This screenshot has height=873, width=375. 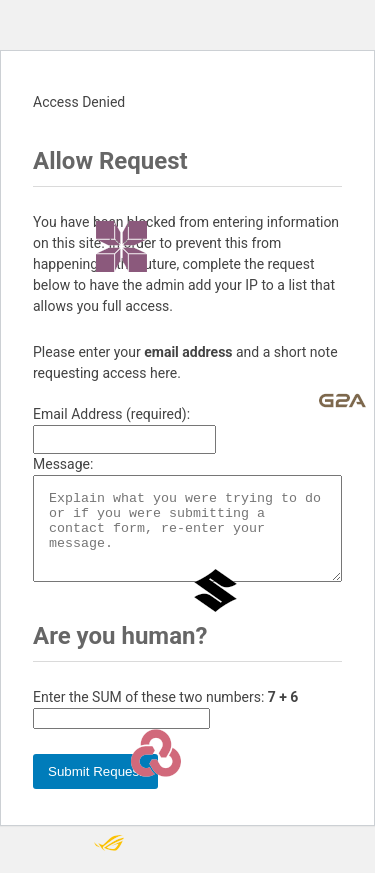 I want to click on open Code::Blocks IDE, so click(x=121, y=246).